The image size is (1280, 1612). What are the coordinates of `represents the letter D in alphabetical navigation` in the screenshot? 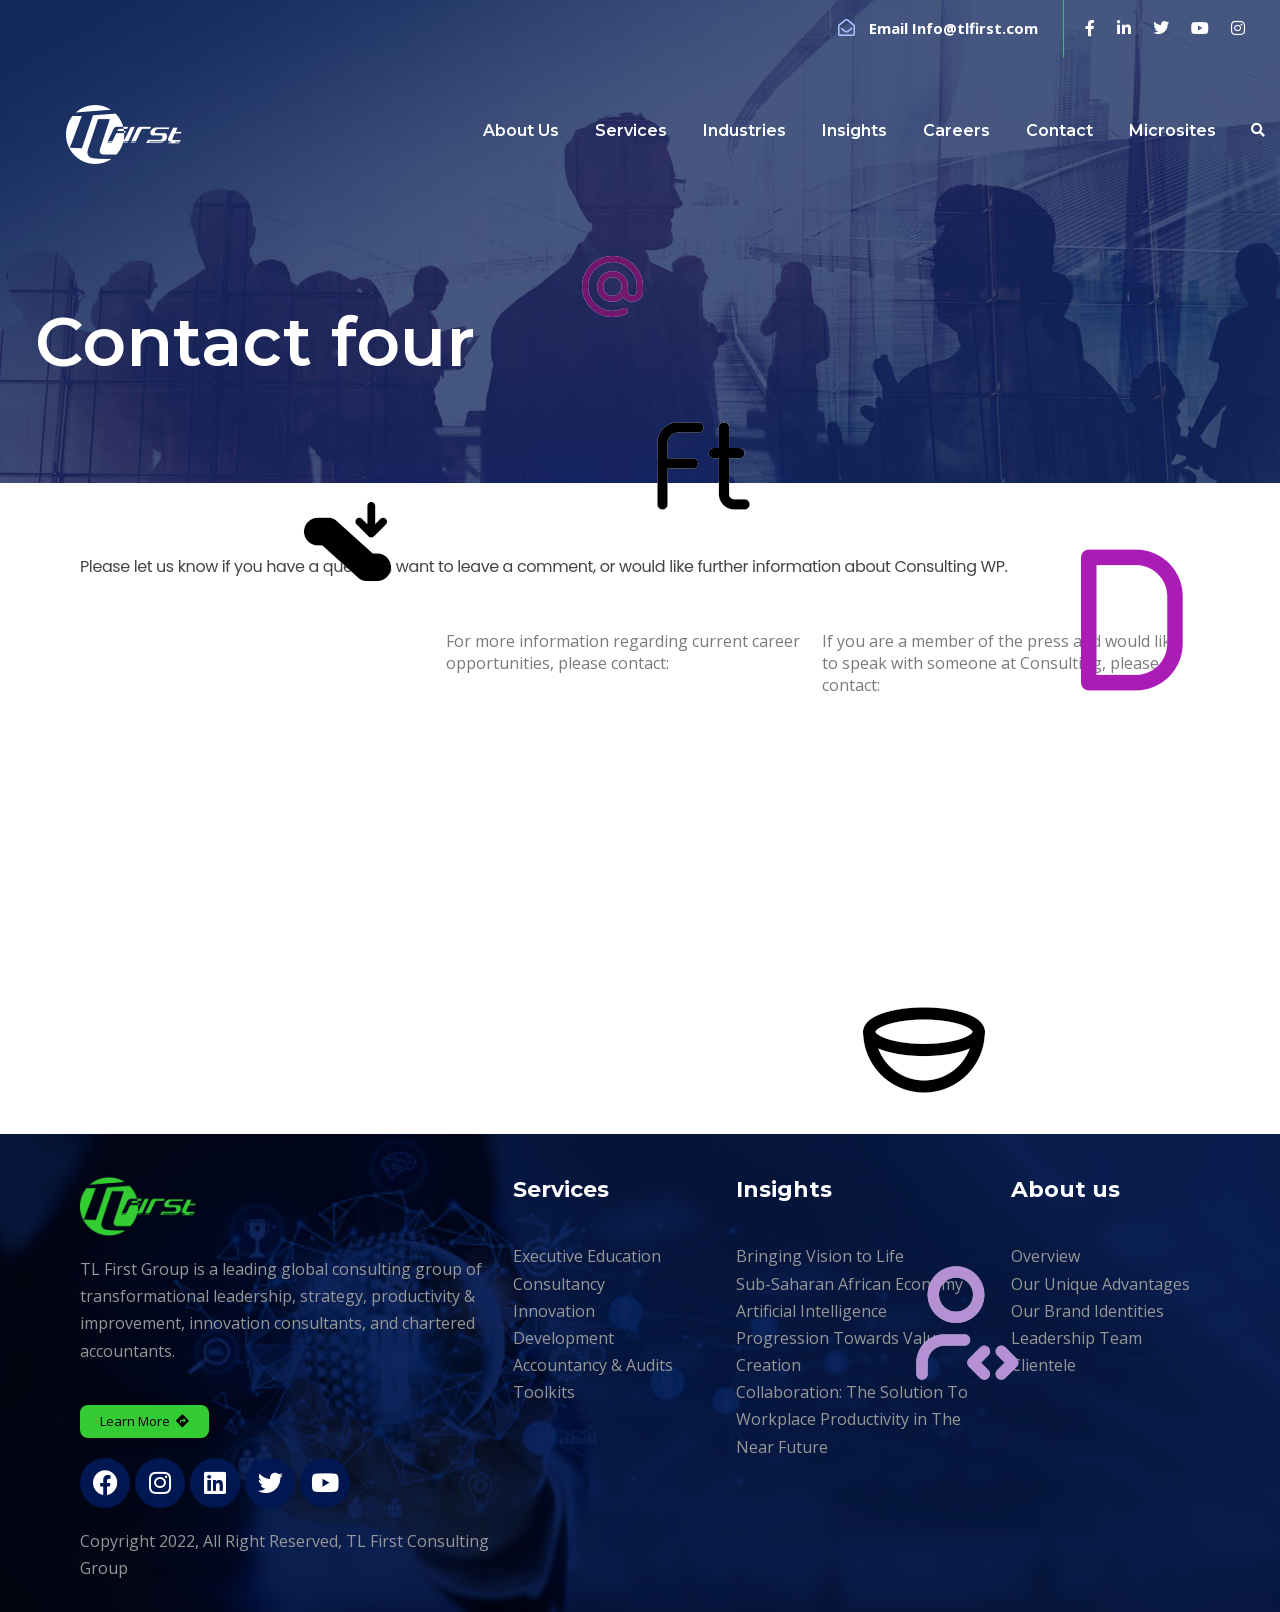 It's located at (1128, 620).